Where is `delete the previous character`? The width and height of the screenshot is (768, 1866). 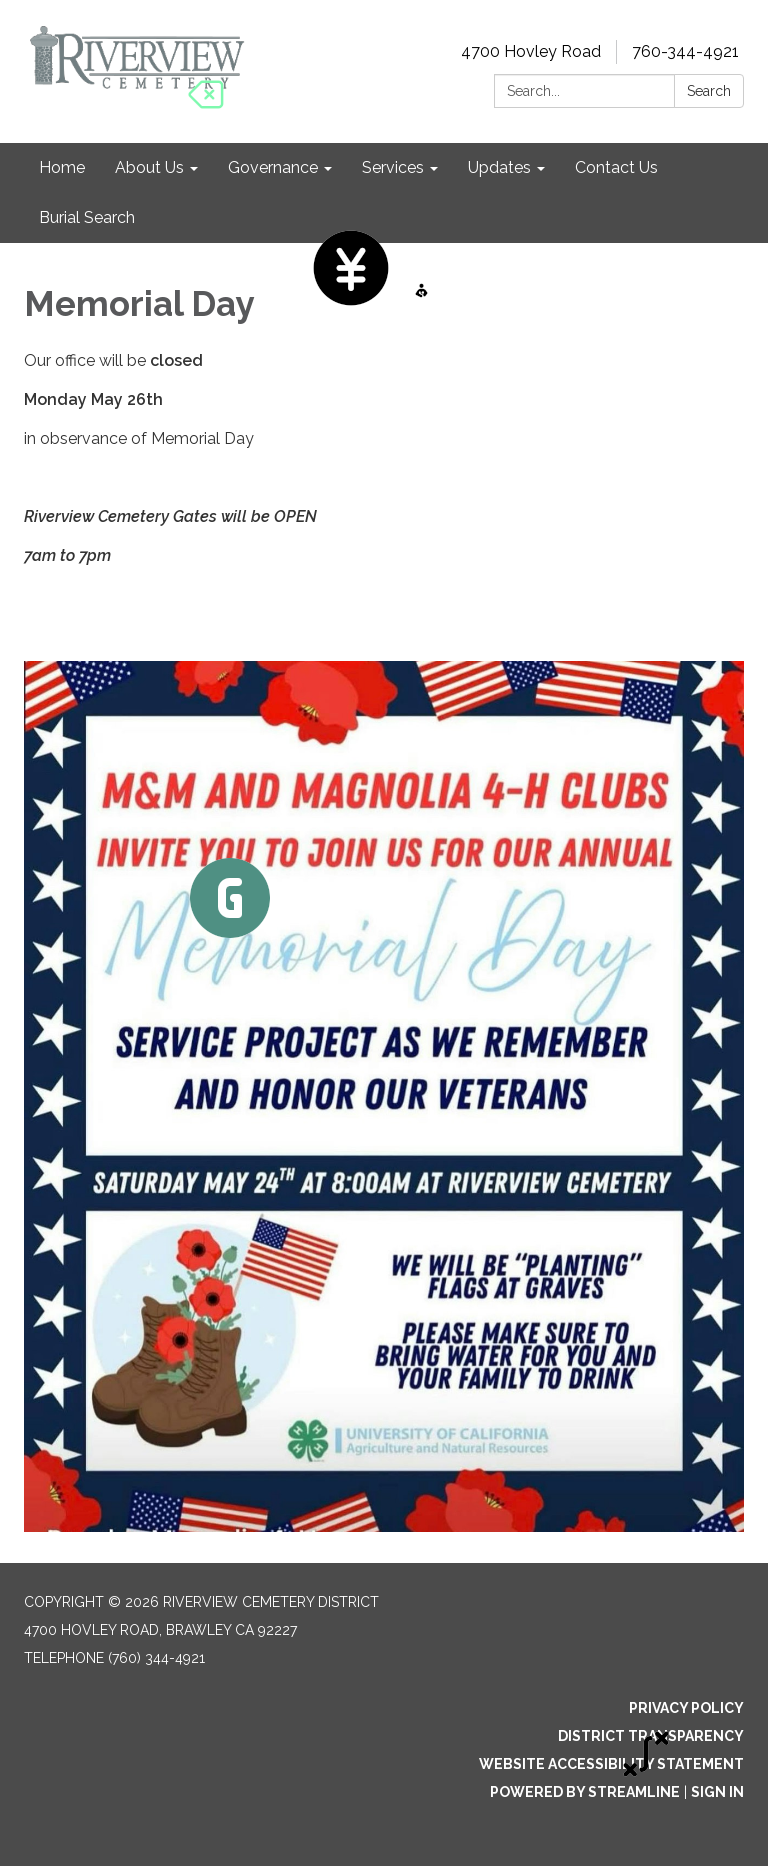 delete the previous character is located at coordinates (205, 94).